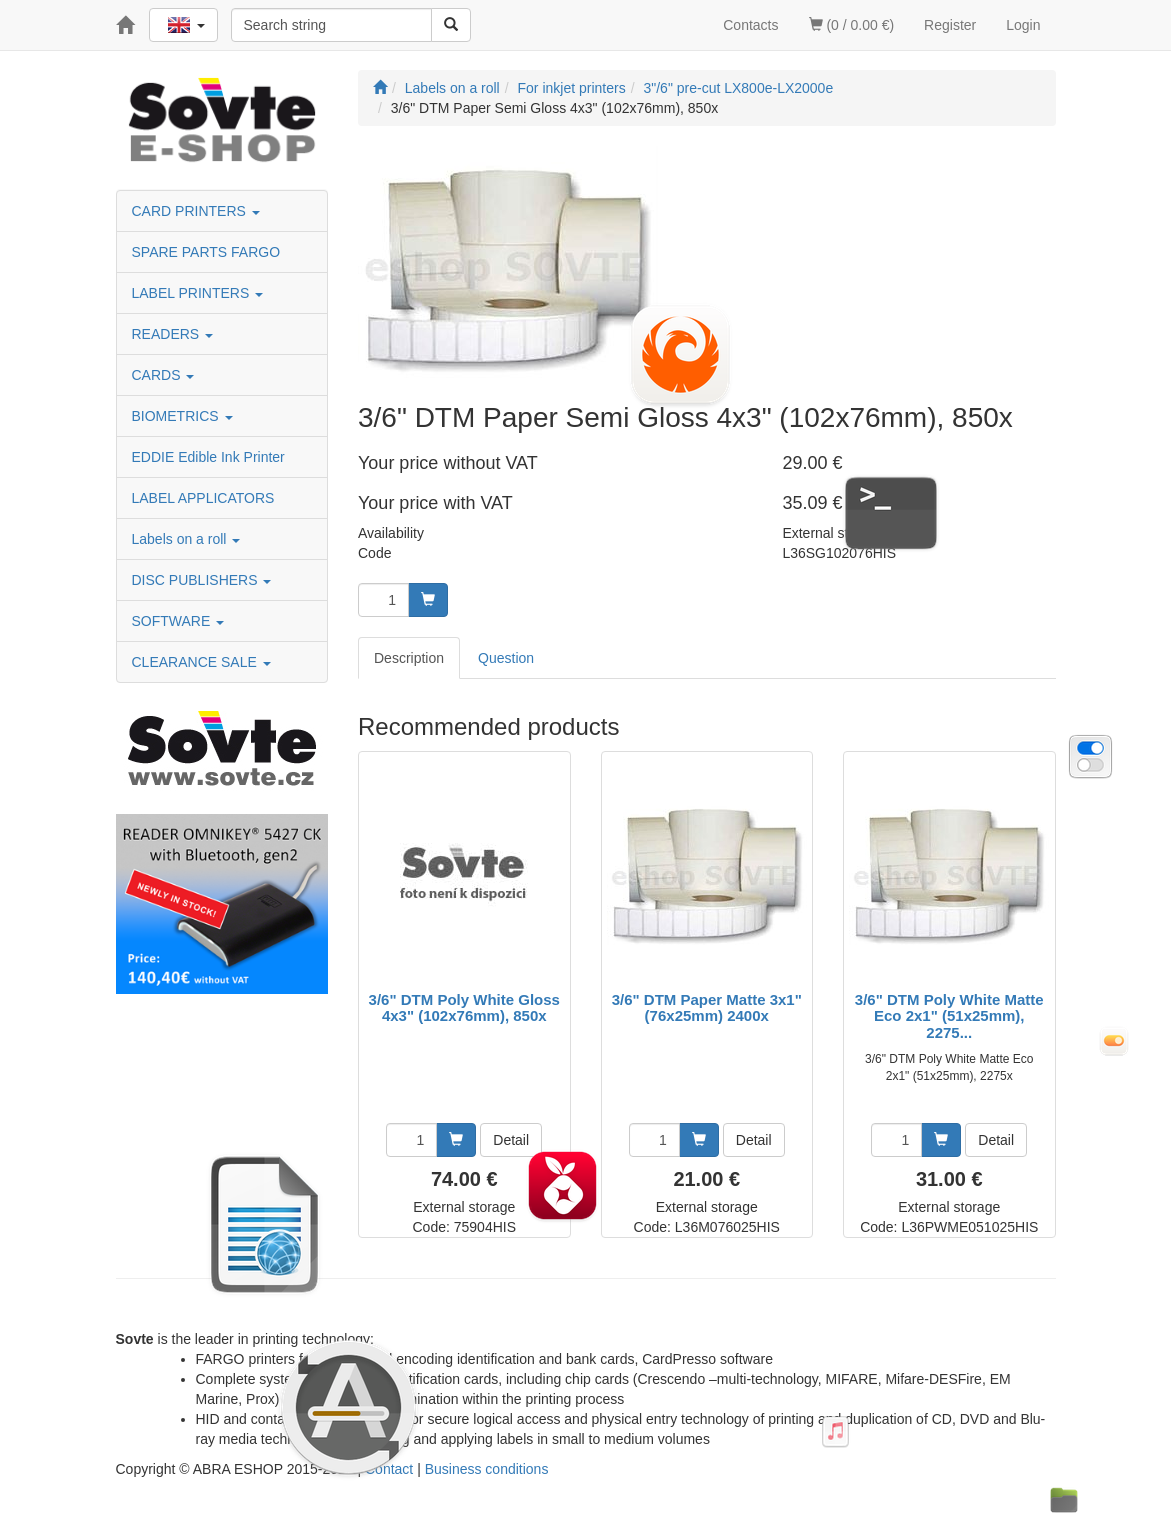  What do you see at coordinates (562, 1185) in the screenshot?
I see `open pi-hole network ad blocker app` at bounding box center [562, 1185].